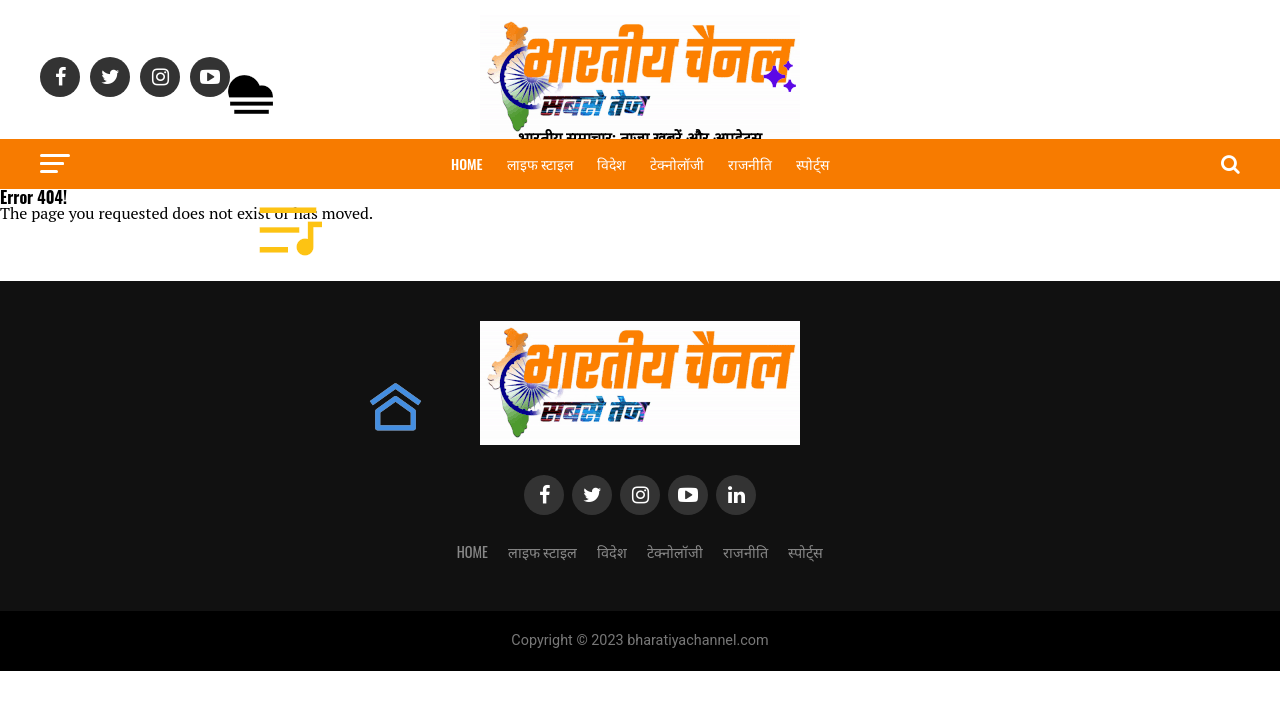 The image size is (1280, 720). What do you see at coordinates (250, 95) in the screenshot?
I see `indicates foggy weather conditions` at bounding box center [250, 95].